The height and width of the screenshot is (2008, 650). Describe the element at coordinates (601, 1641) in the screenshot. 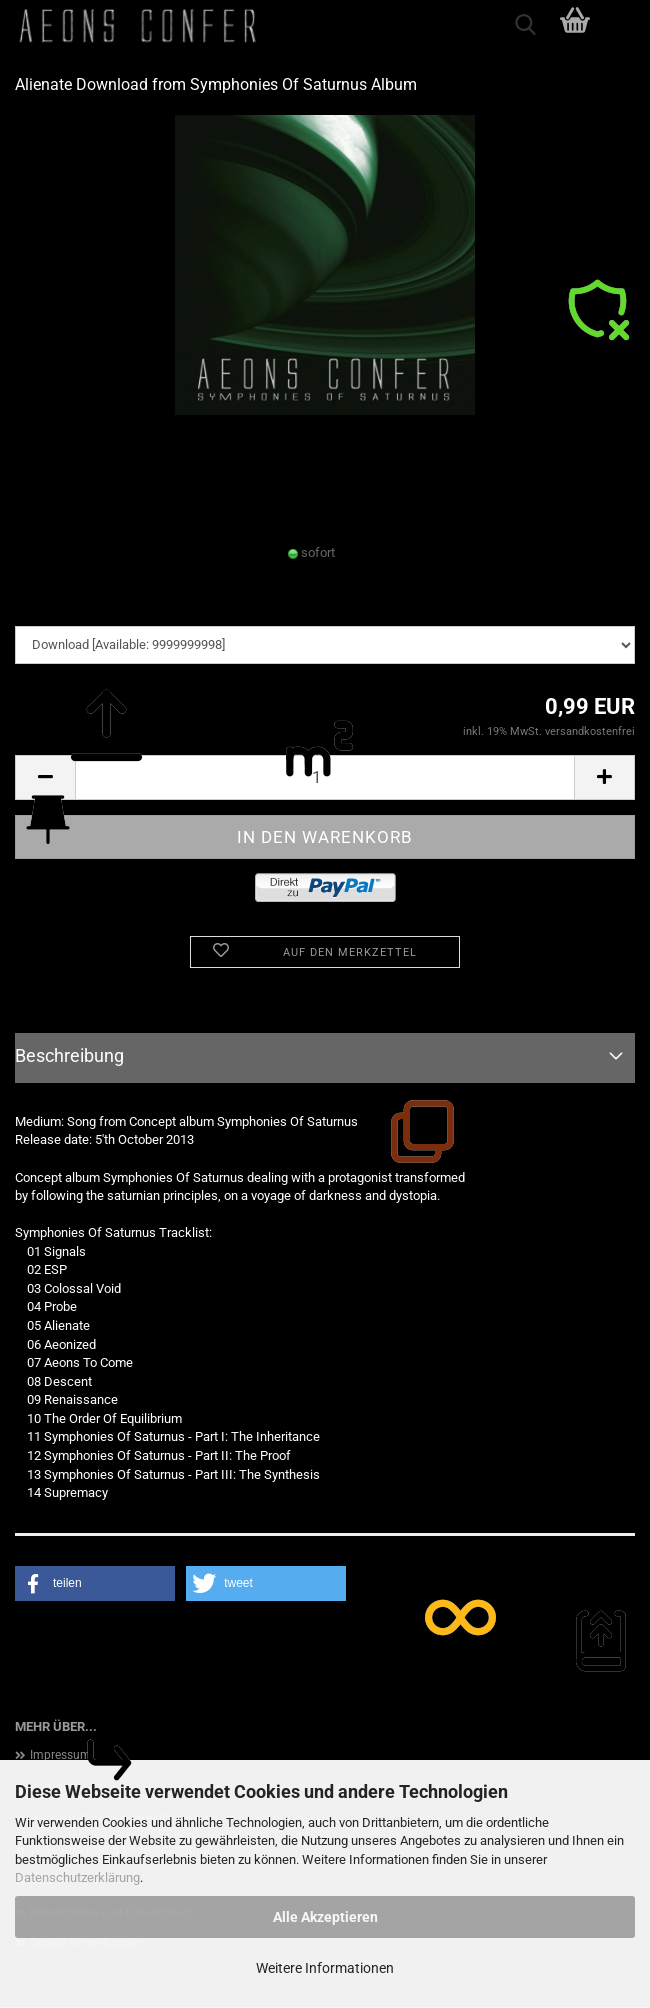

I see `upload or export a book` at that location.